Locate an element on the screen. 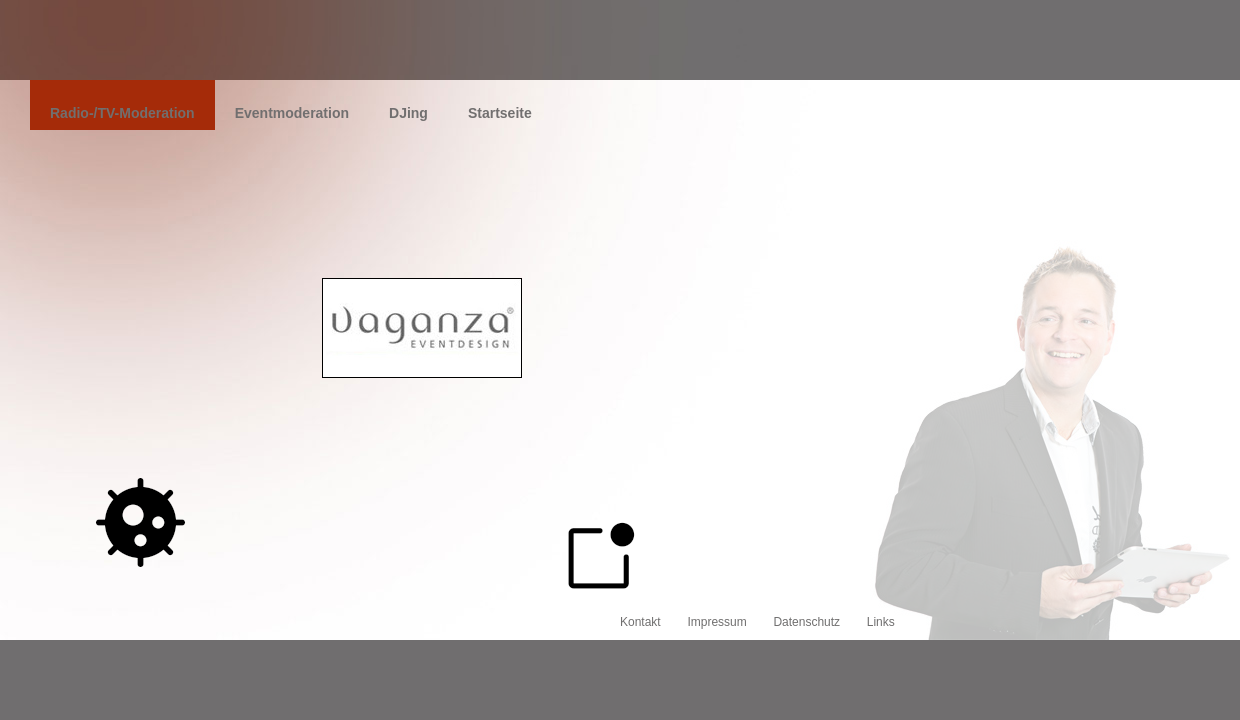 The width and height of the screenshot is (1240, 720). indicates new notifications or alerts is located at coordinates (600, 557).